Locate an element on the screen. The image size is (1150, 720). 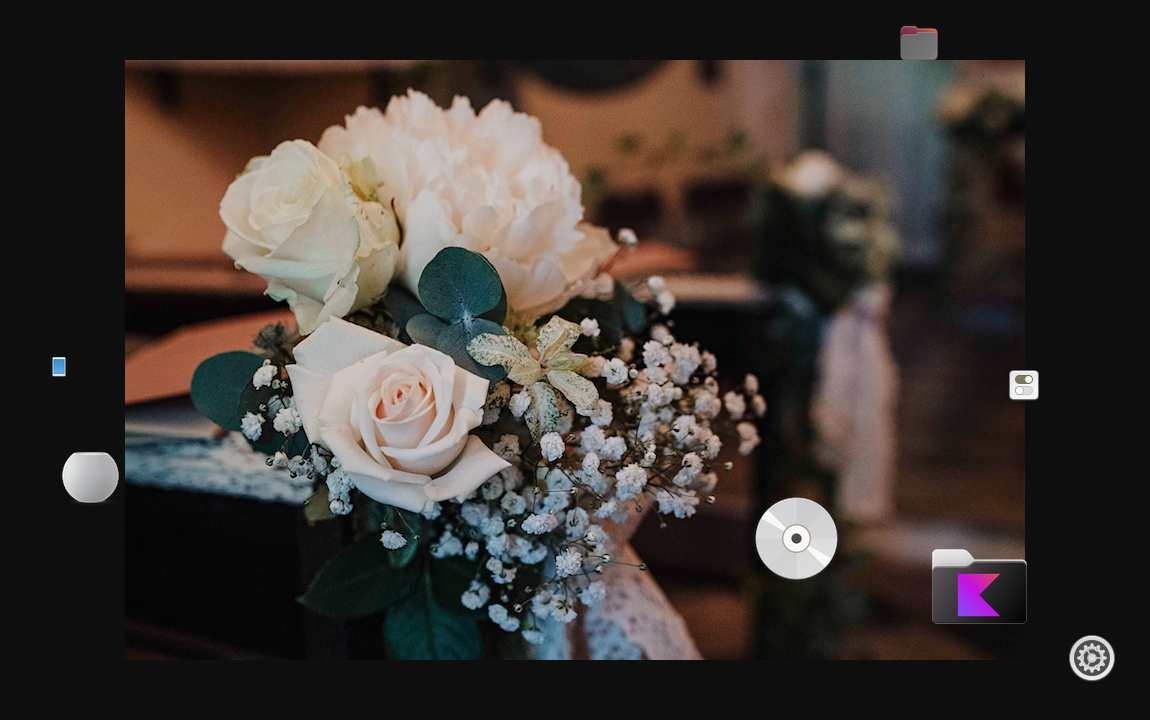
open kotlin project folder is located at coordinates (979, 589).